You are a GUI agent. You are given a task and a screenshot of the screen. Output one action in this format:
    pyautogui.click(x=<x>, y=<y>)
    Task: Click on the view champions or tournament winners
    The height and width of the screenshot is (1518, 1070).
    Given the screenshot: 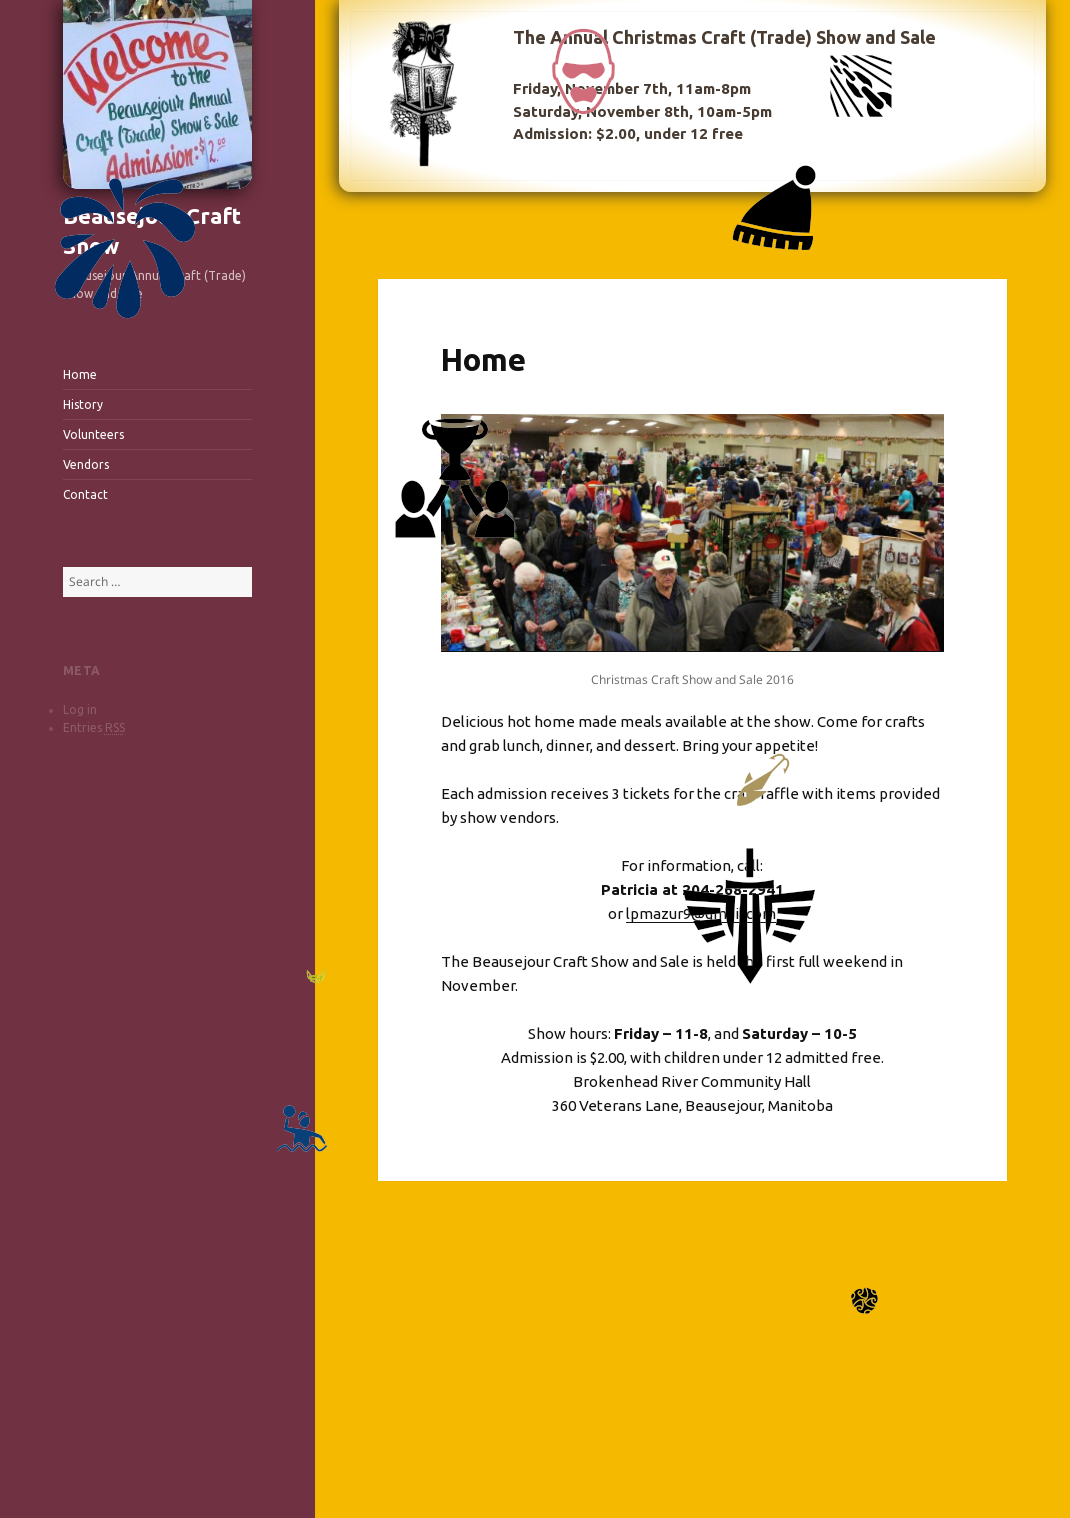 What is the action you would take?
    pyautogui.click(x=455, y=476)
    